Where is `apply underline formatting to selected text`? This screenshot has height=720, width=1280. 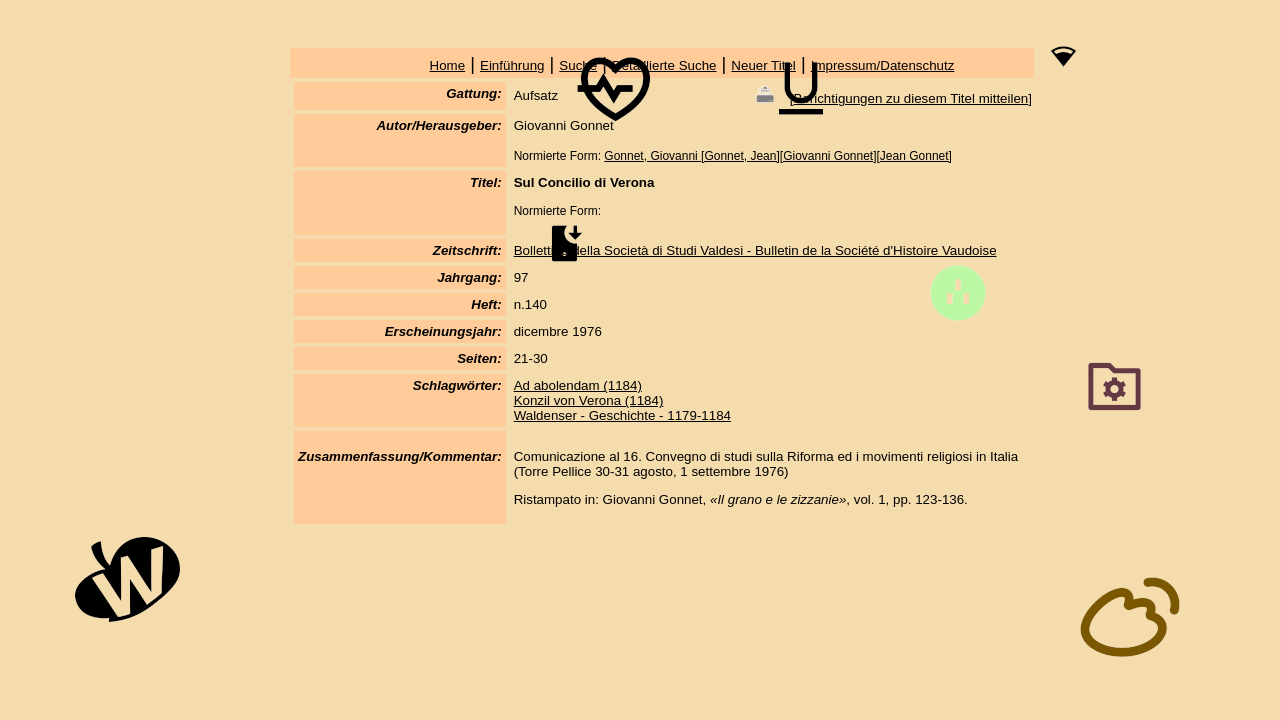 apply underline formatting to selected text is located at coordinates (801, 87).